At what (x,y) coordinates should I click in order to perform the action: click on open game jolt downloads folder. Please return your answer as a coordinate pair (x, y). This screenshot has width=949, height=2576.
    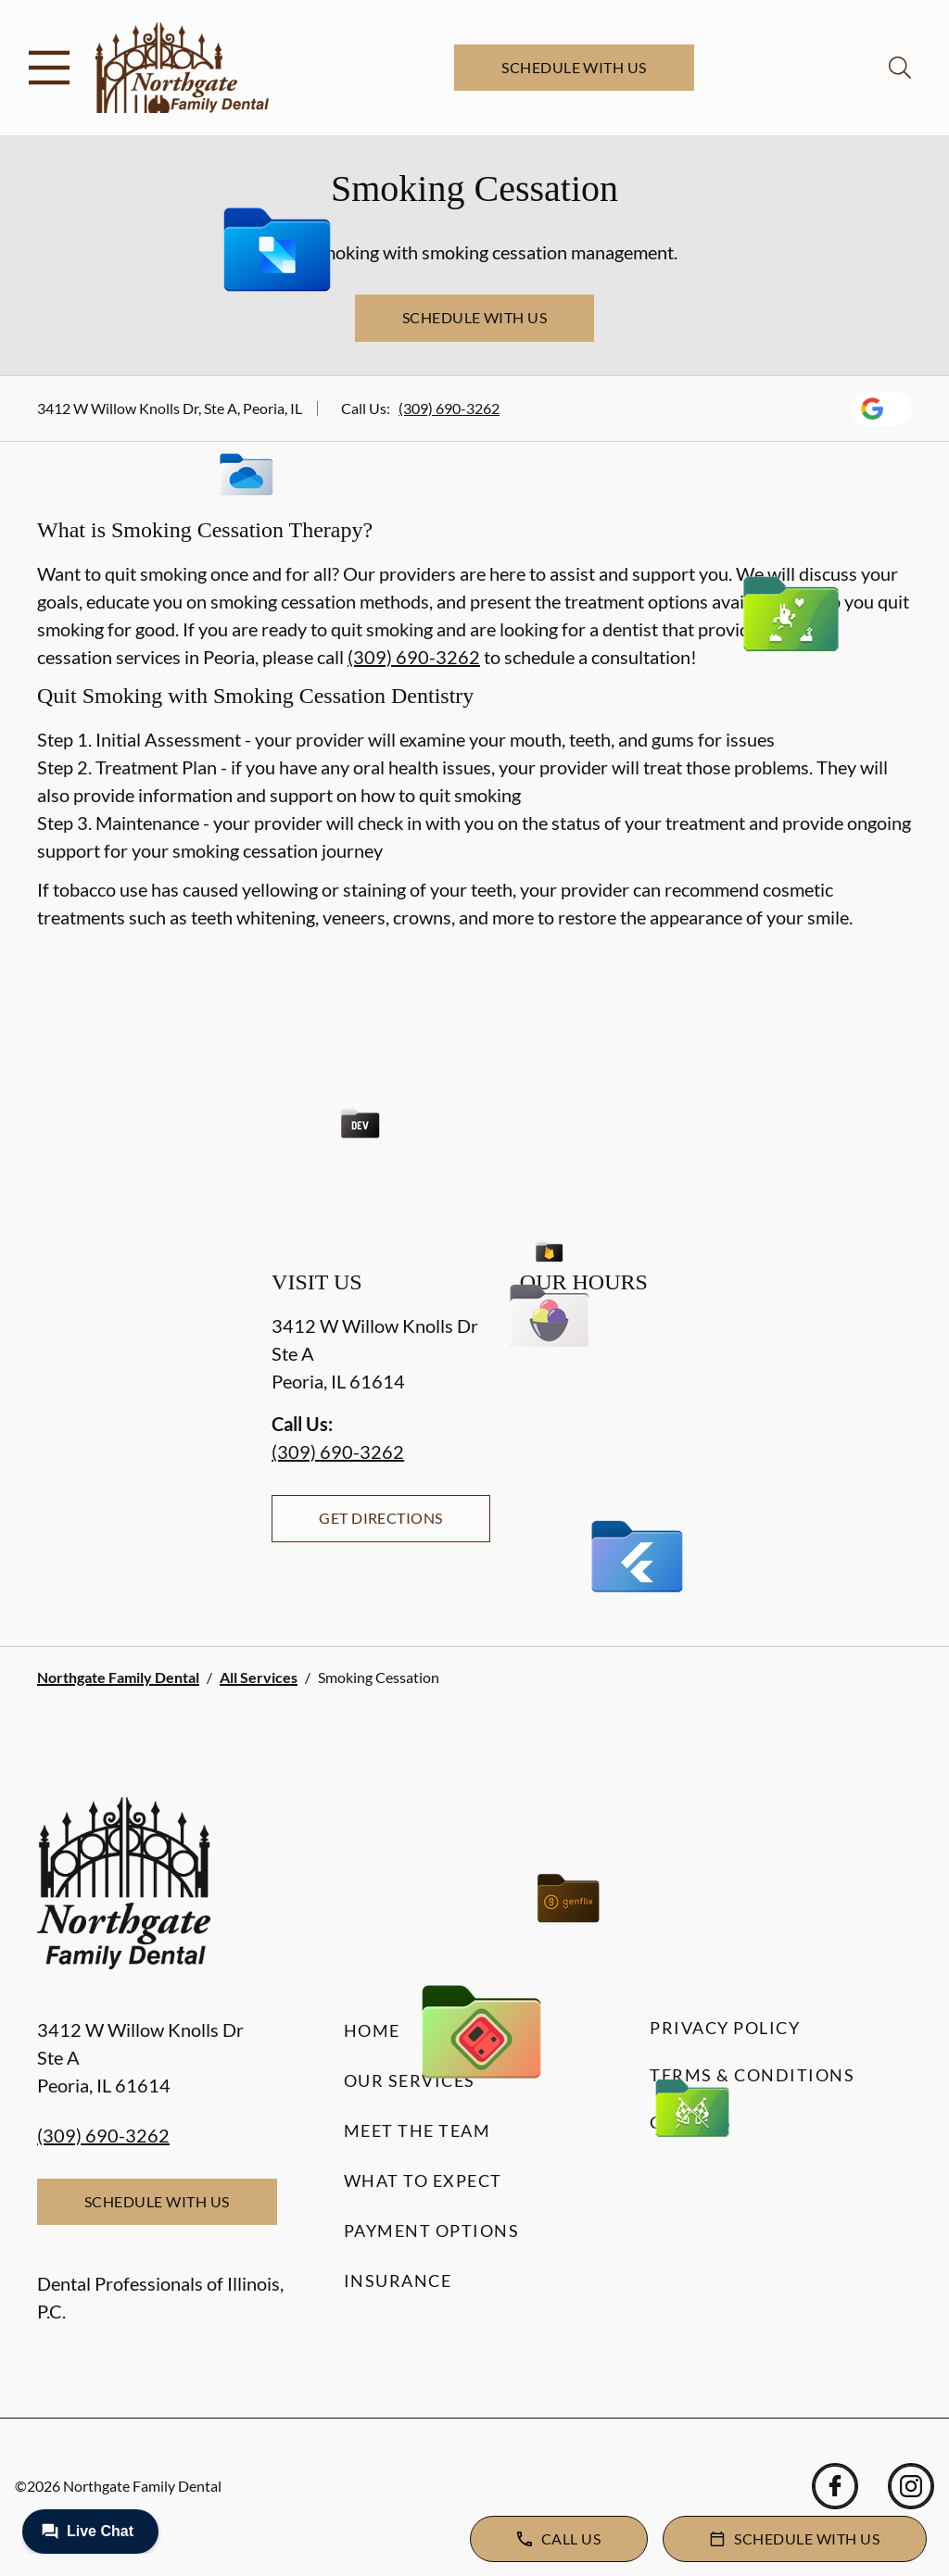
    Looking at the image, I should click on (692, 2110).